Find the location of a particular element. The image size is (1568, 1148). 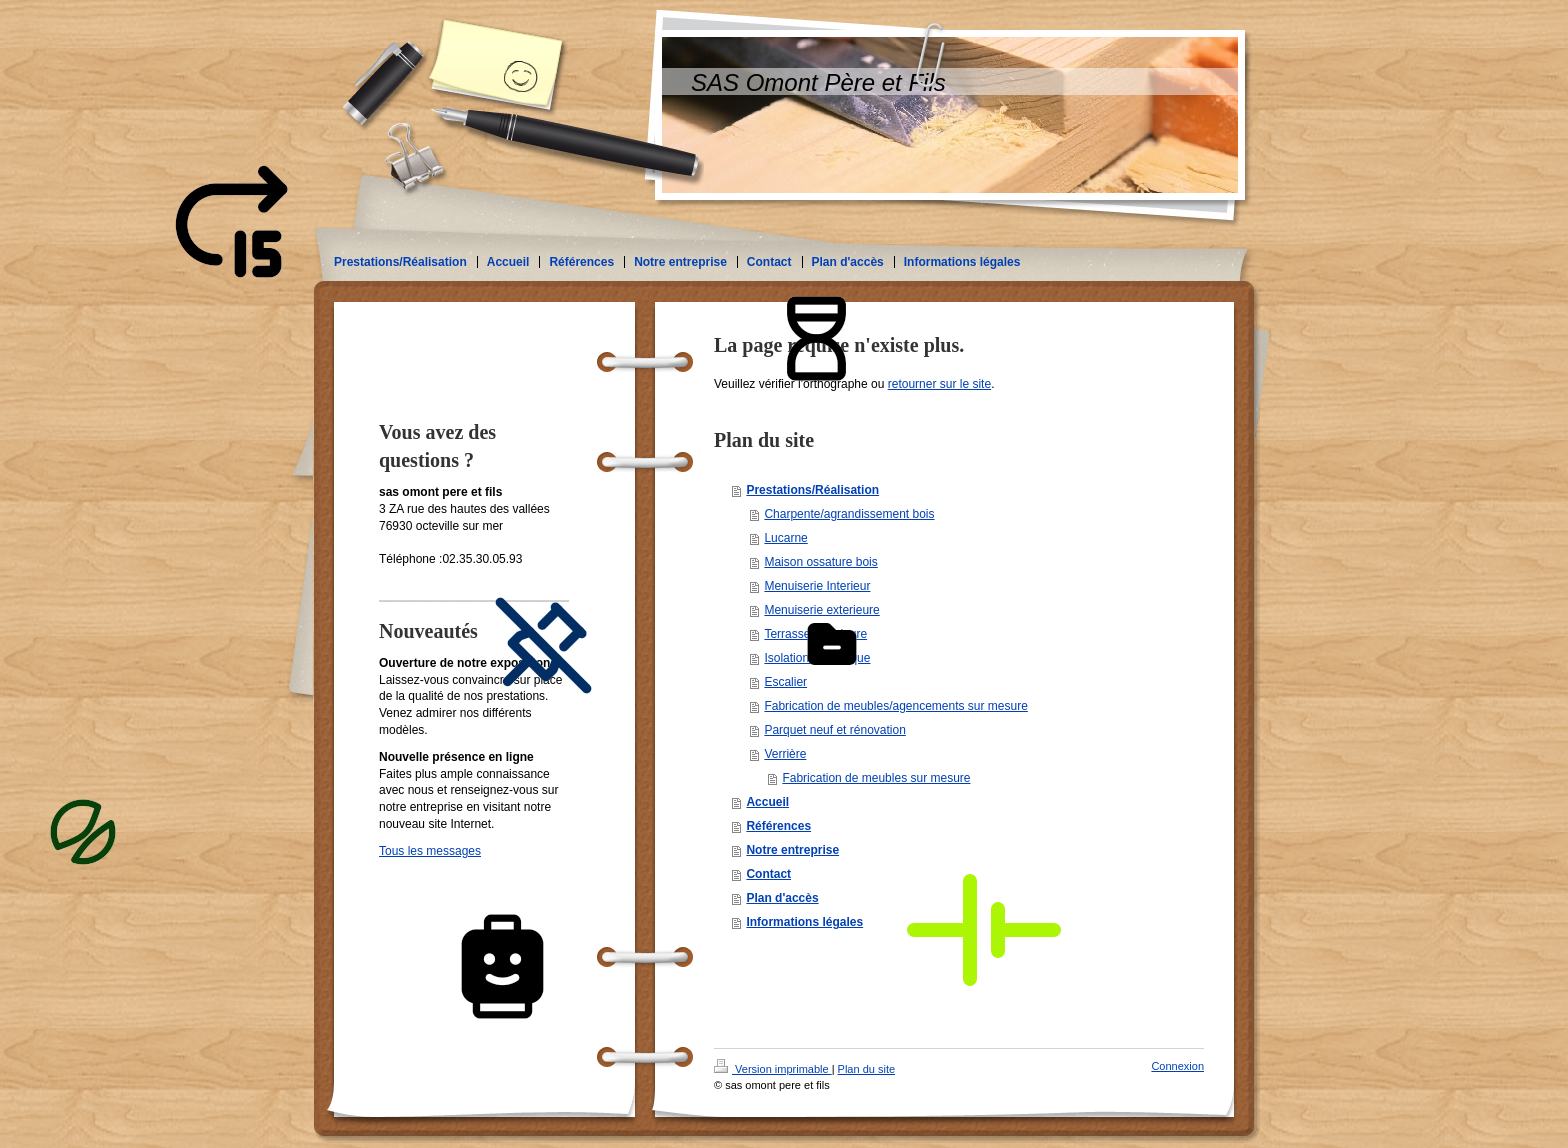

skip forward 15 seconds is located at coordinates (234, 224).